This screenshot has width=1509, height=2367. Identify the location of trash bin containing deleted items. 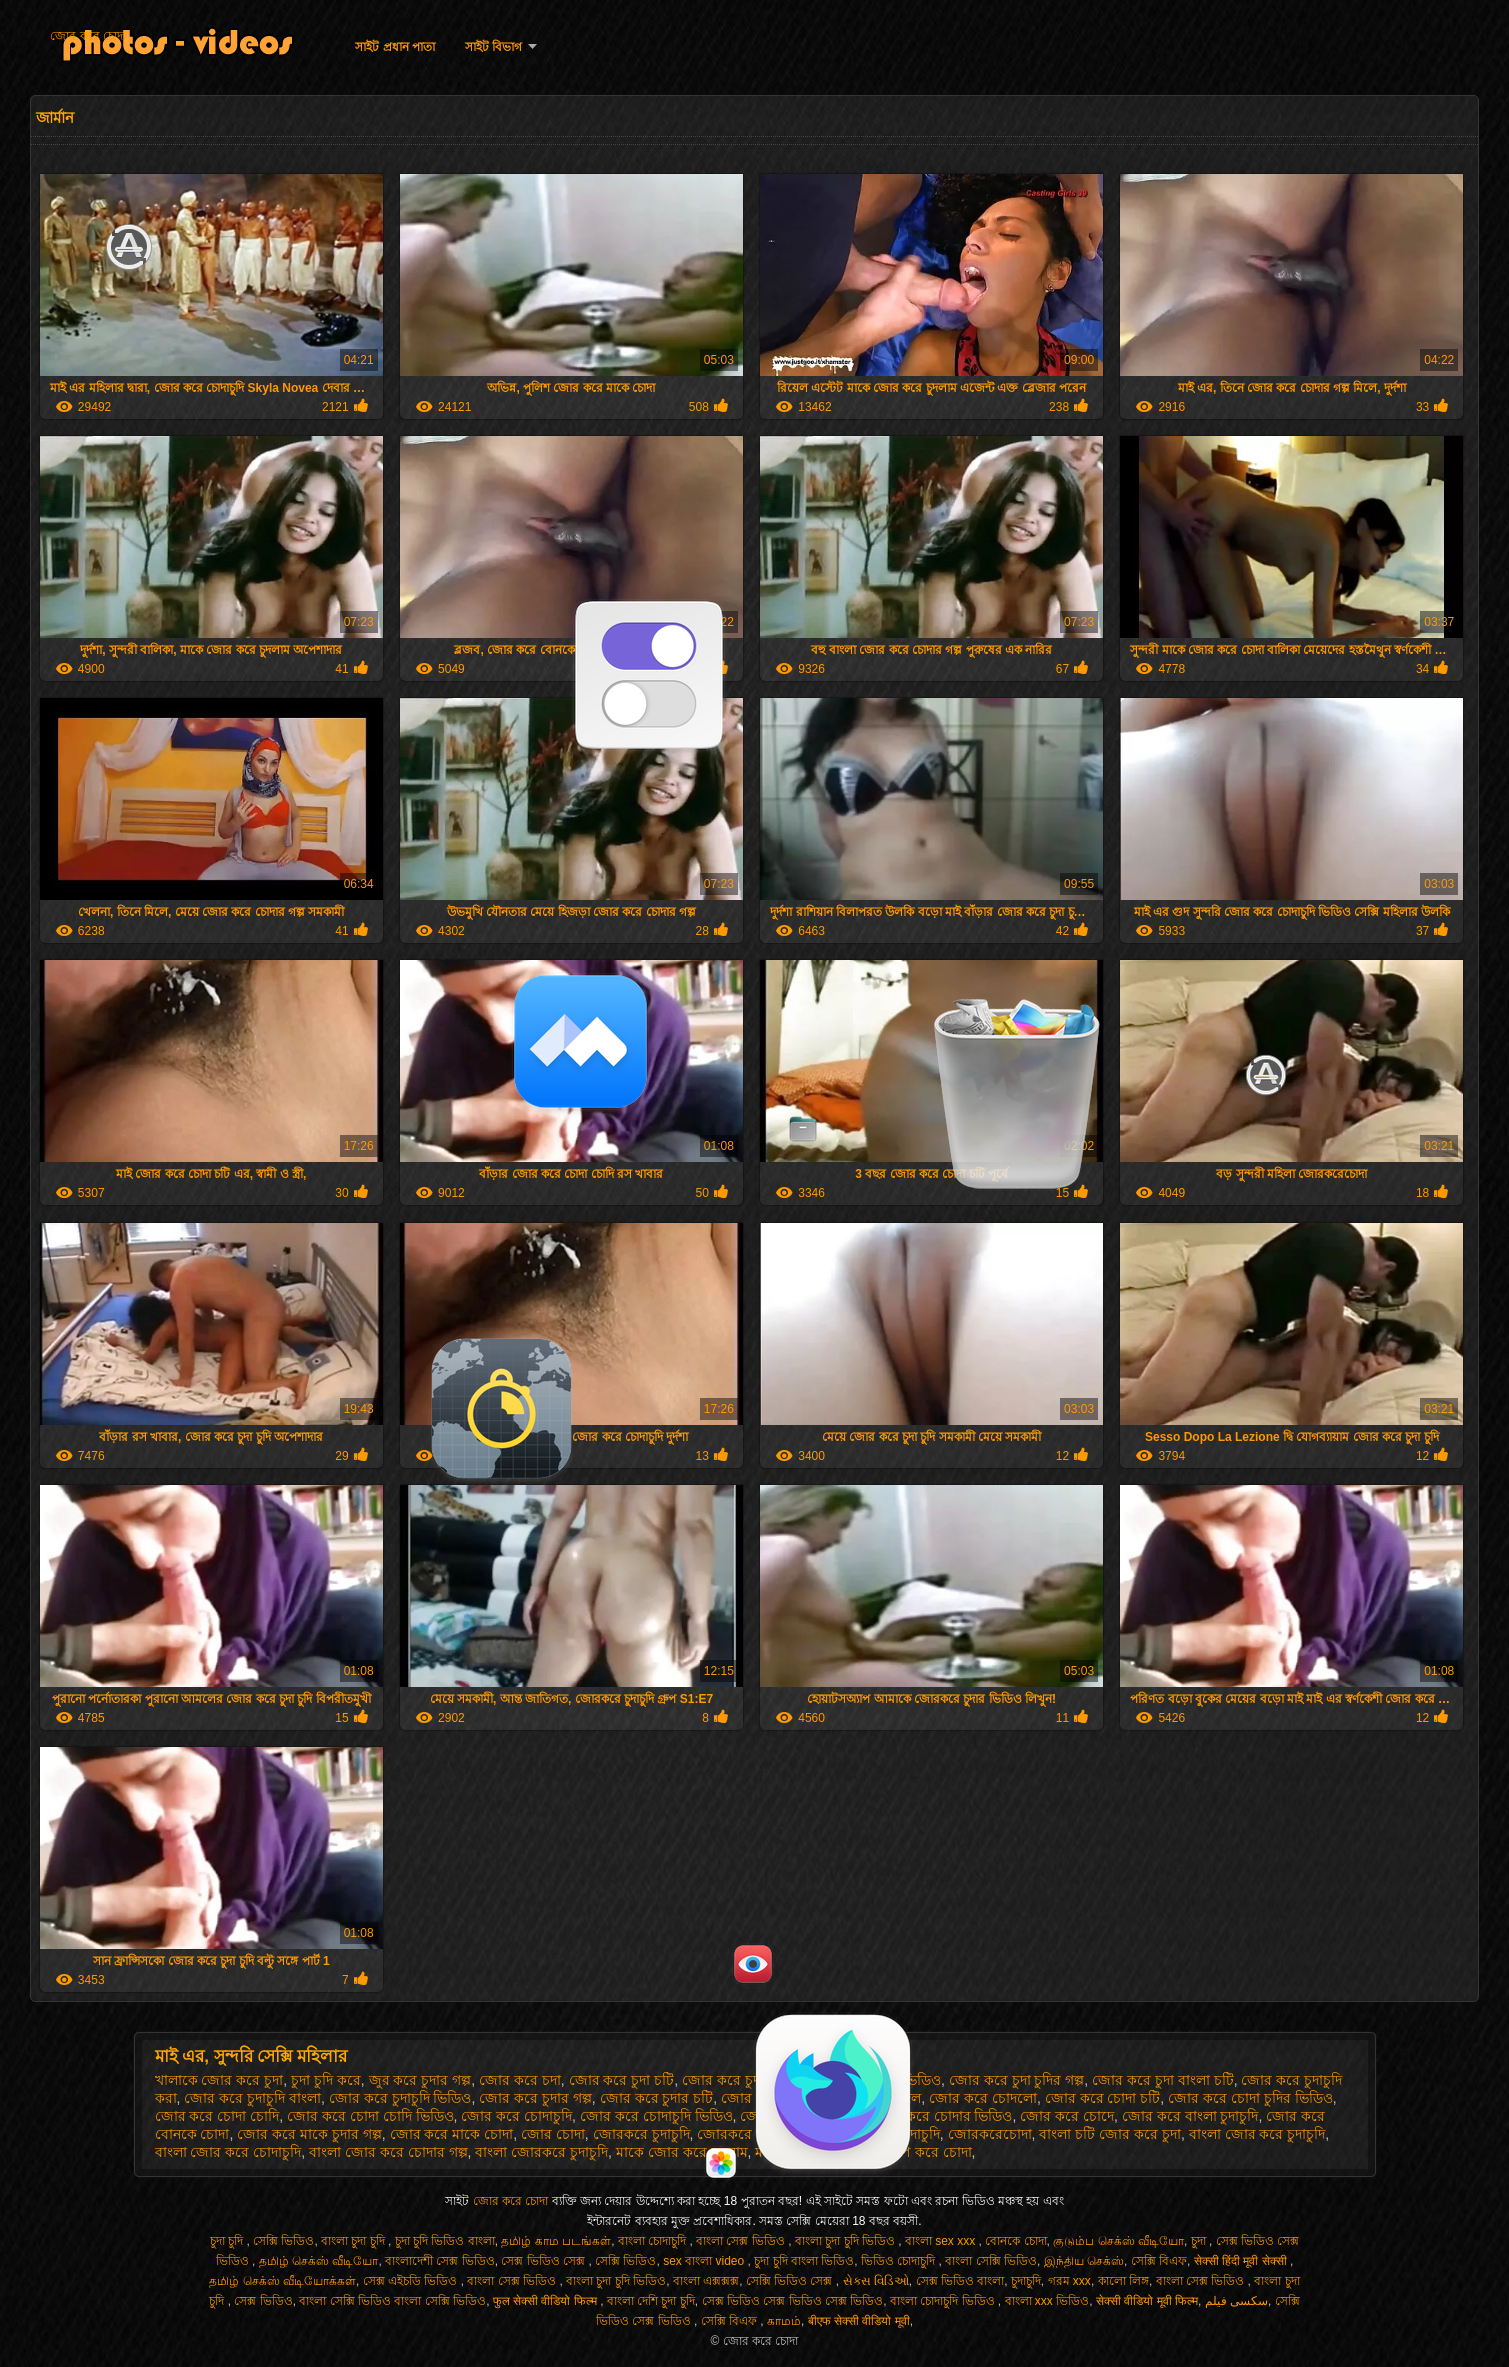
(1016, 1095).